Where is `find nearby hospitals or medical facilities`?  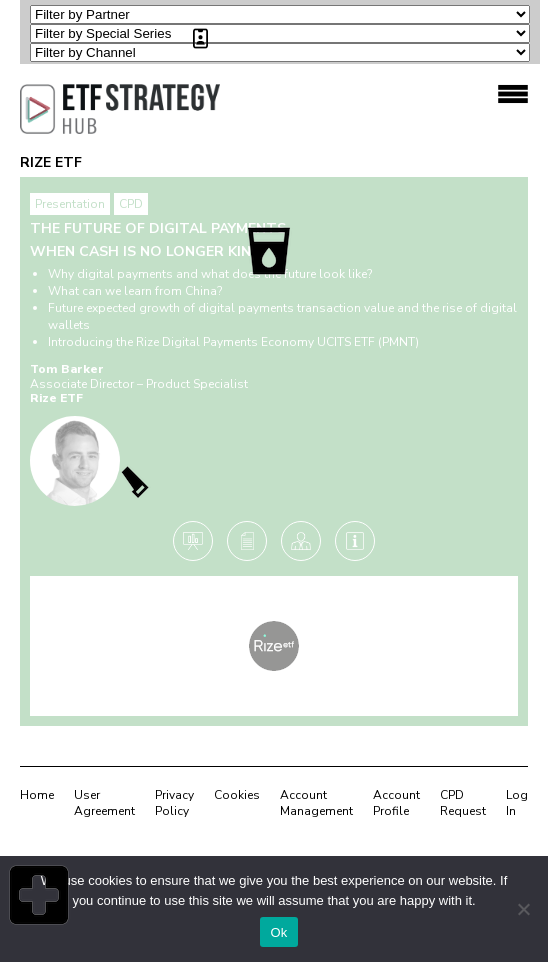 find nearby hospitals or medical facilities is located at coordinates (39, 895).